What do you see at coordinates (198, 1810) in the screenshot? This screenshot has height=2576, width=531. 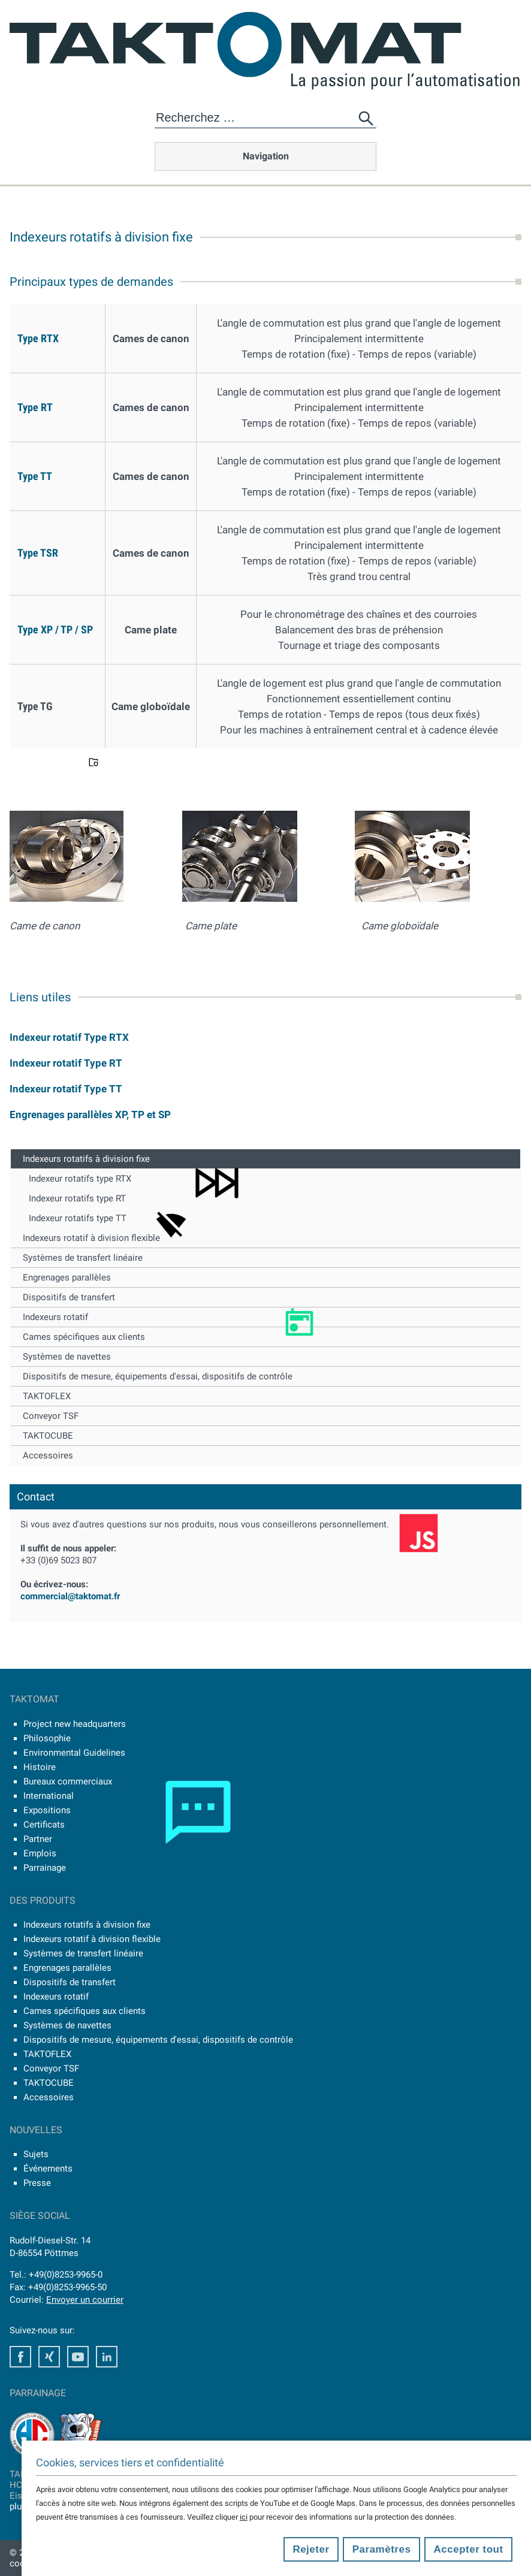 I see `open messaging or chat` at bounding box center [198, 1810].